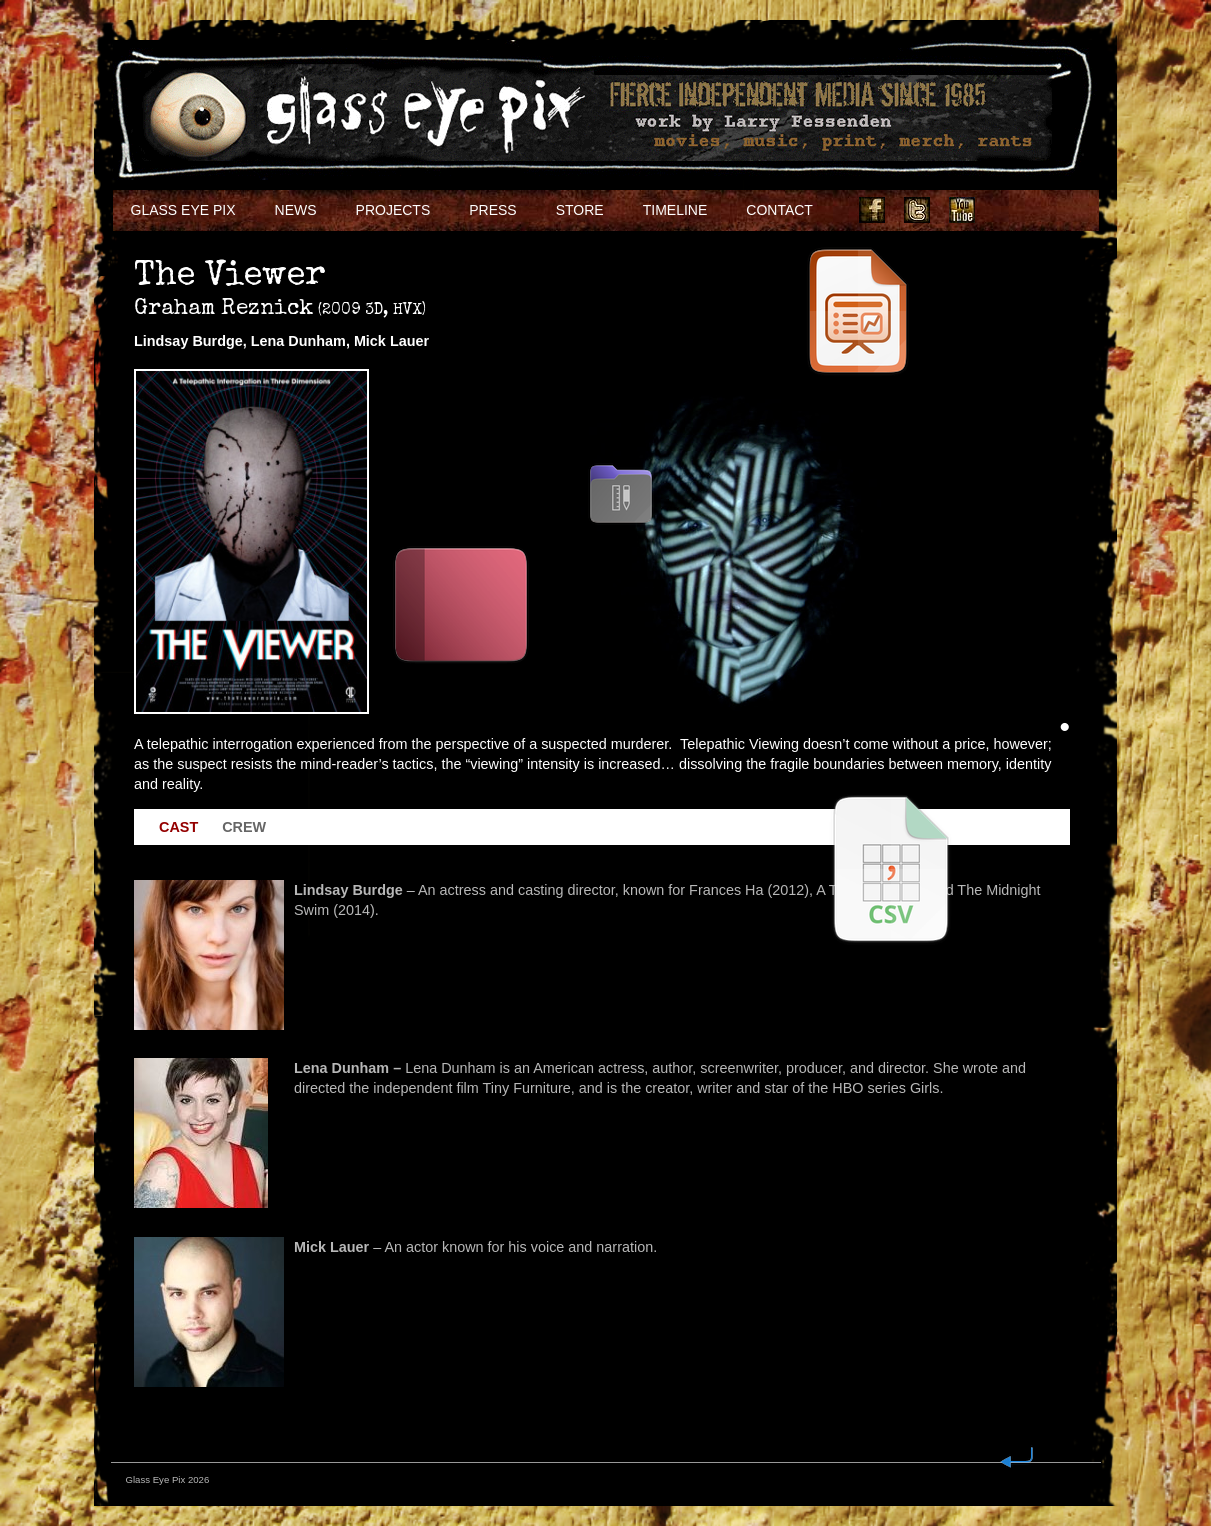  I want to click on access desktop folder contents, so click(461, 600).